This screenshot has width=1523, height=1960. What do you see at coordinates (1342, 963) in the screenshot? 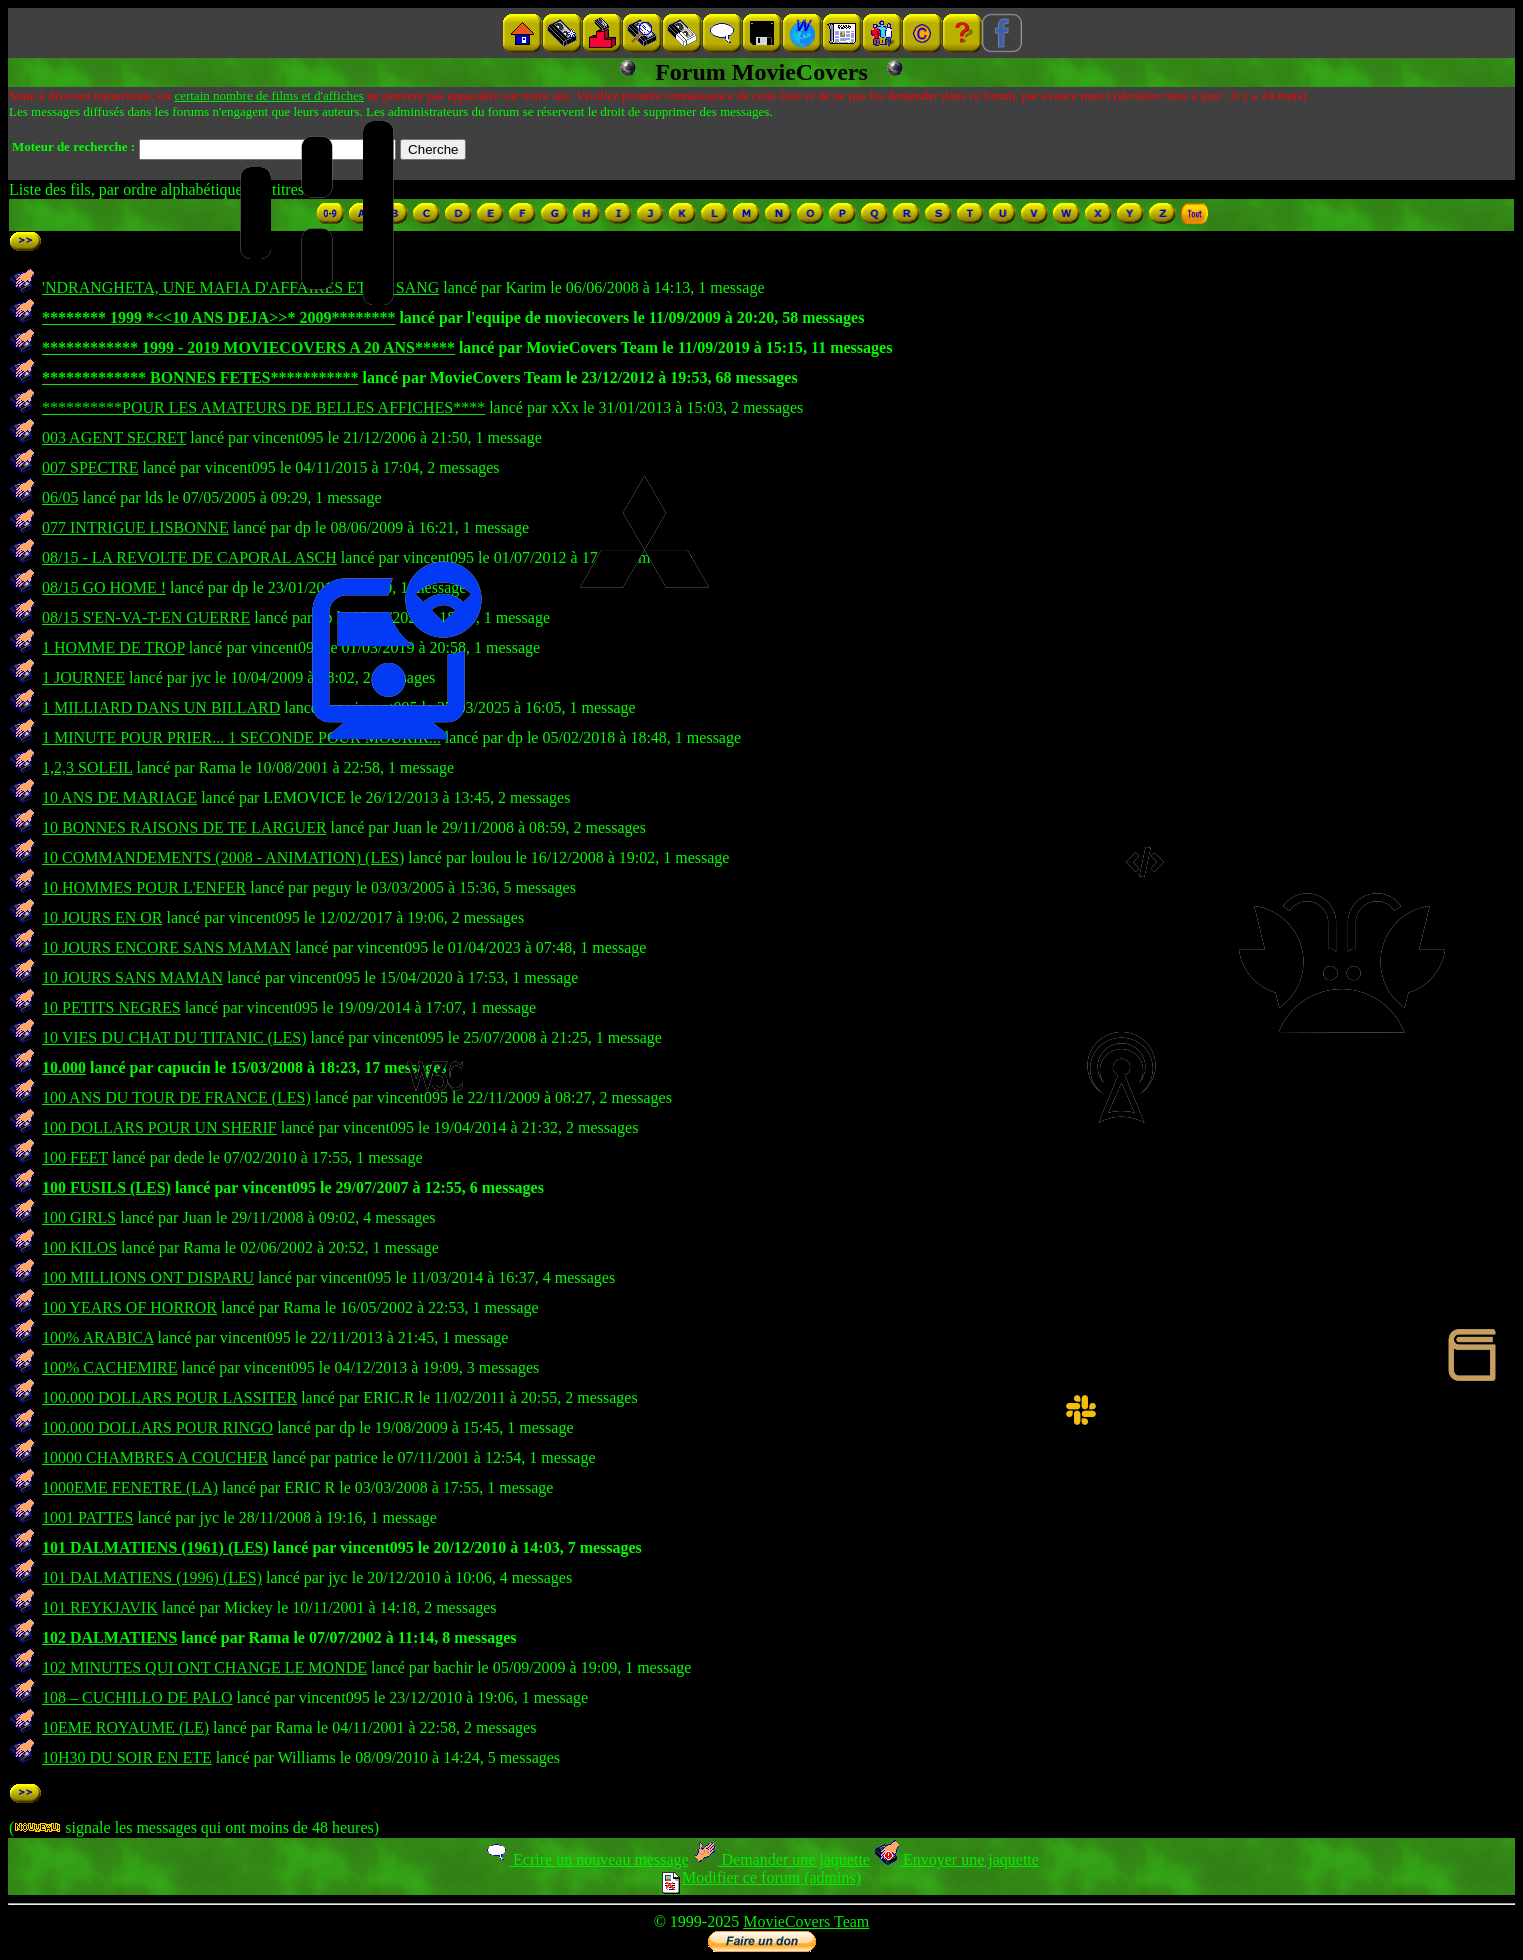
I see `open homarr dashboard` at bounding box center [1342, 963].